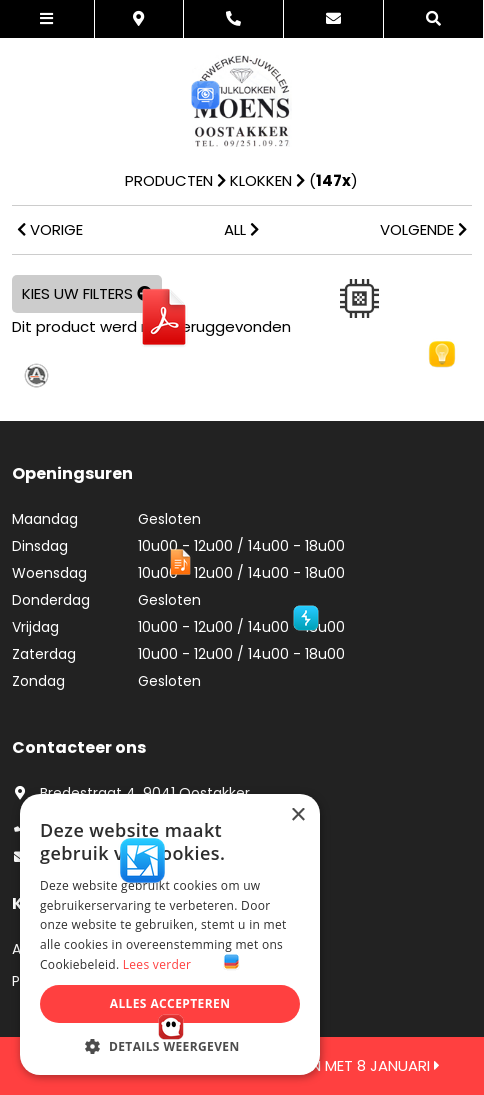 Image resolution: width=484 pixels, height=1095 pixels. I want to click on open buho app for mac, so click(231, 961).